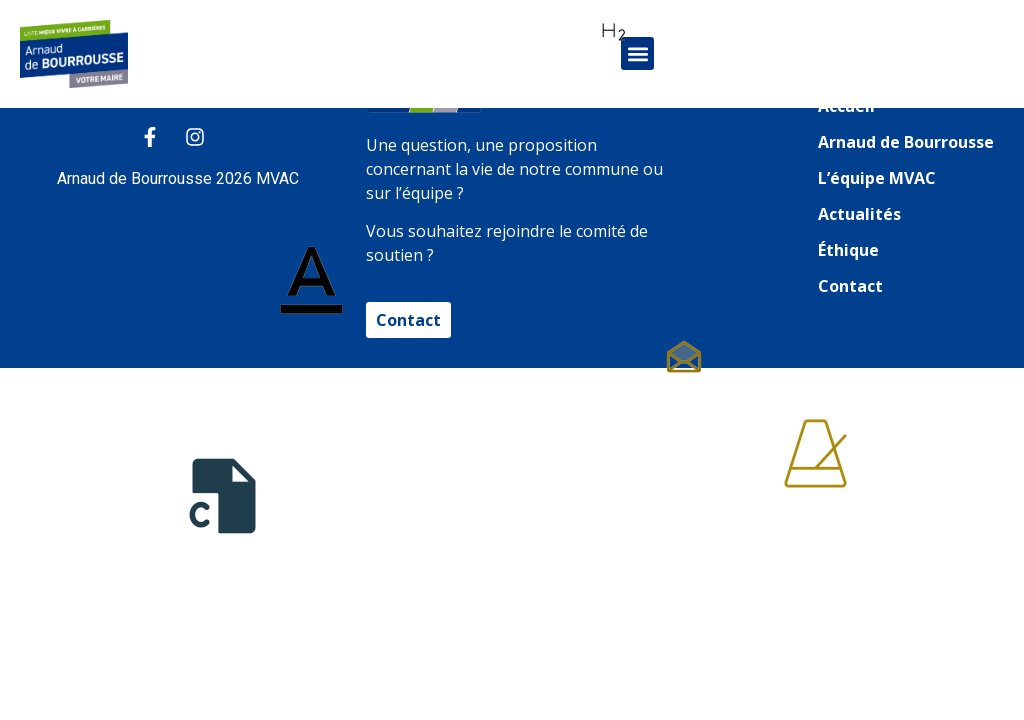  Describe the element at coordinates (684, 358) in the screenshot. I see `view an opened or read email` at that location.